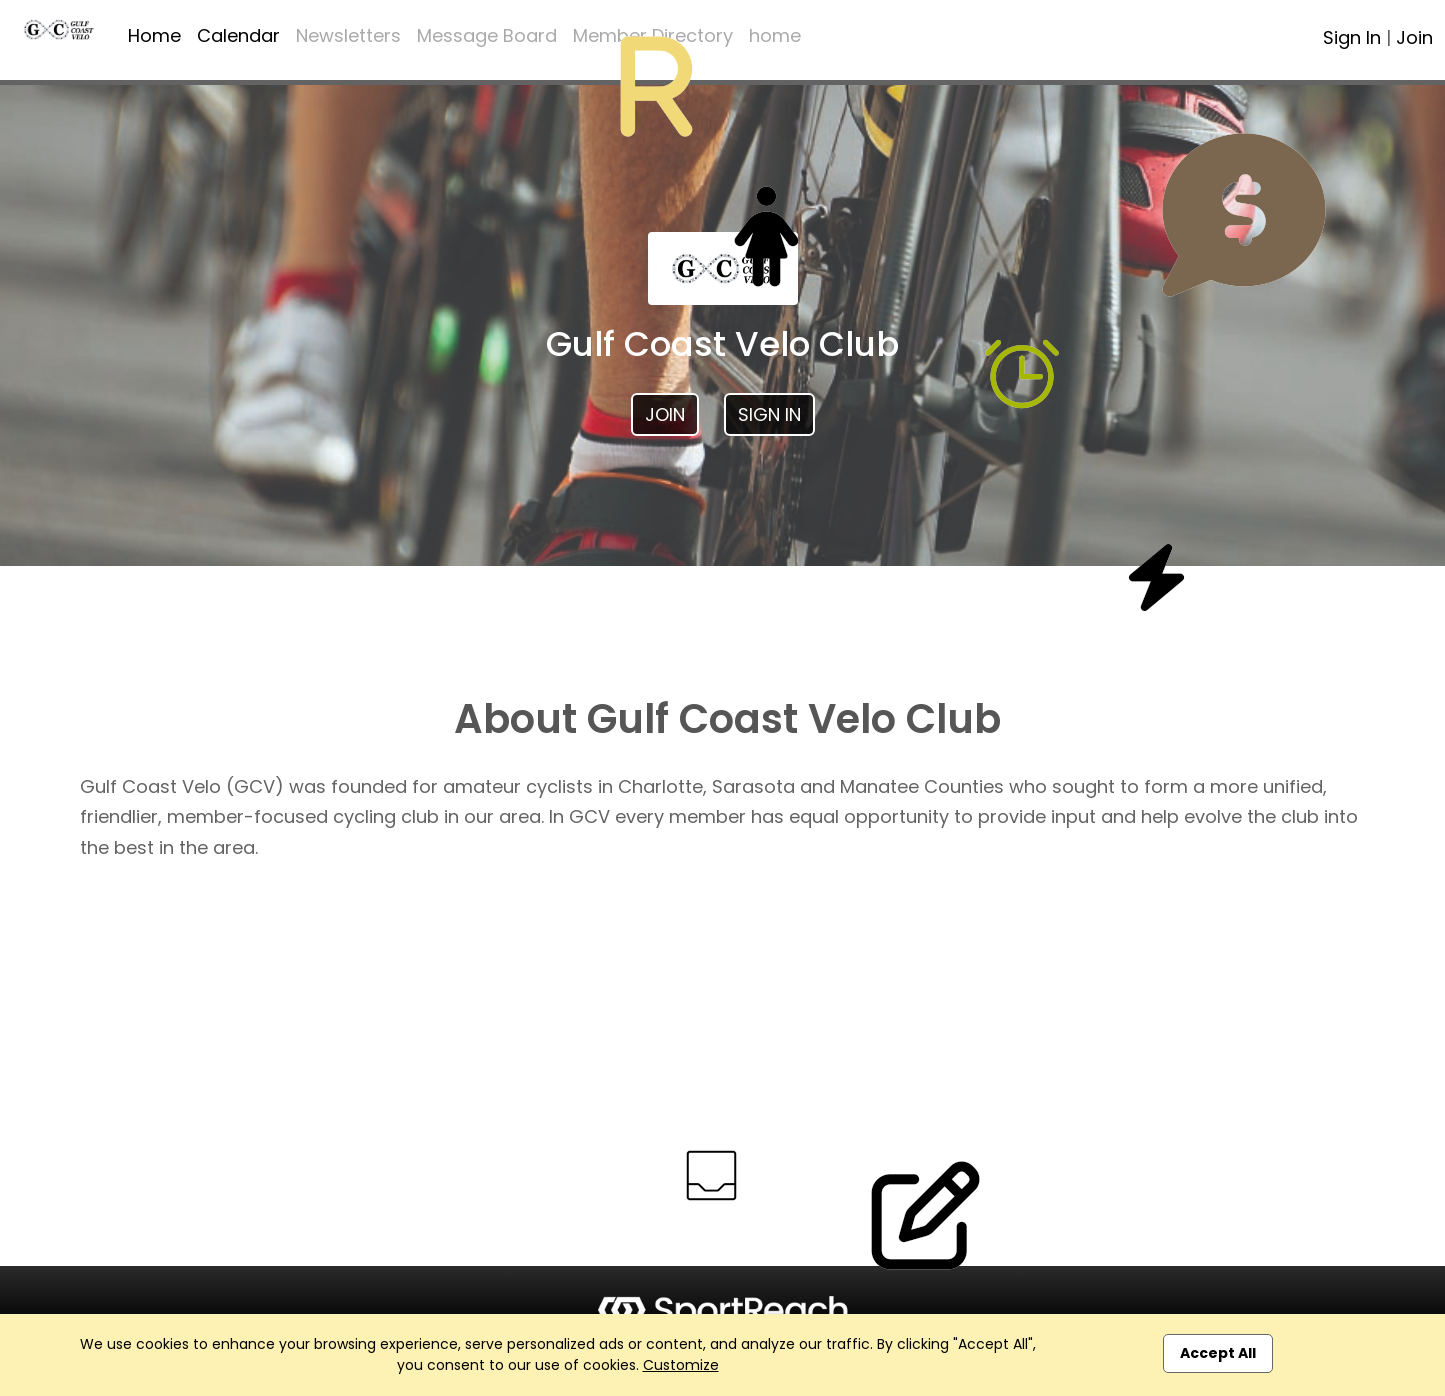  I want to click on set or manage alarms, so click(1022, 374).